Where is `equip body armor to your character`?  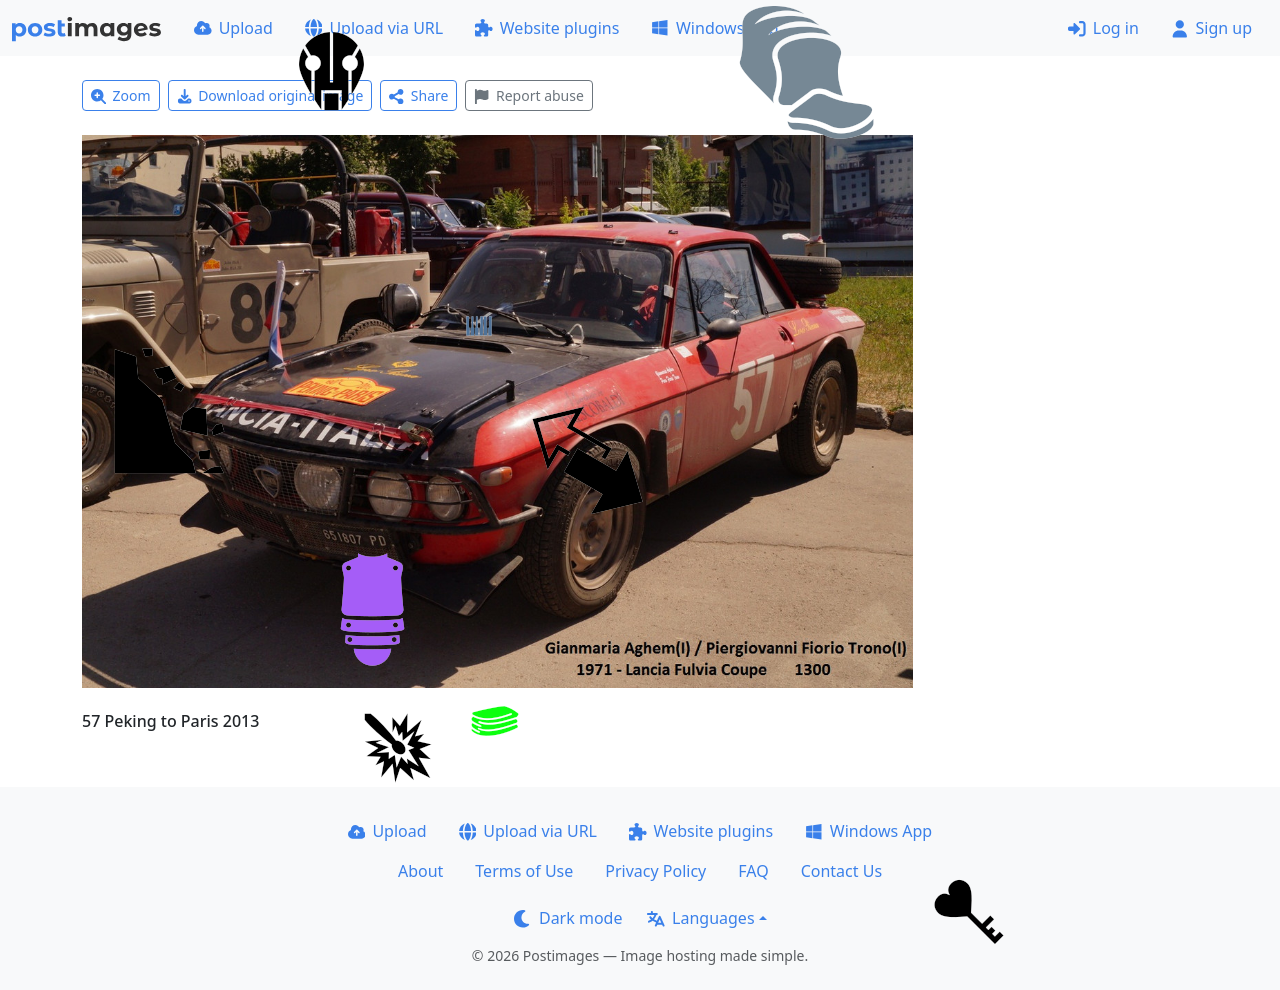 equip body armor to your character is located at coordinates (372, 609).